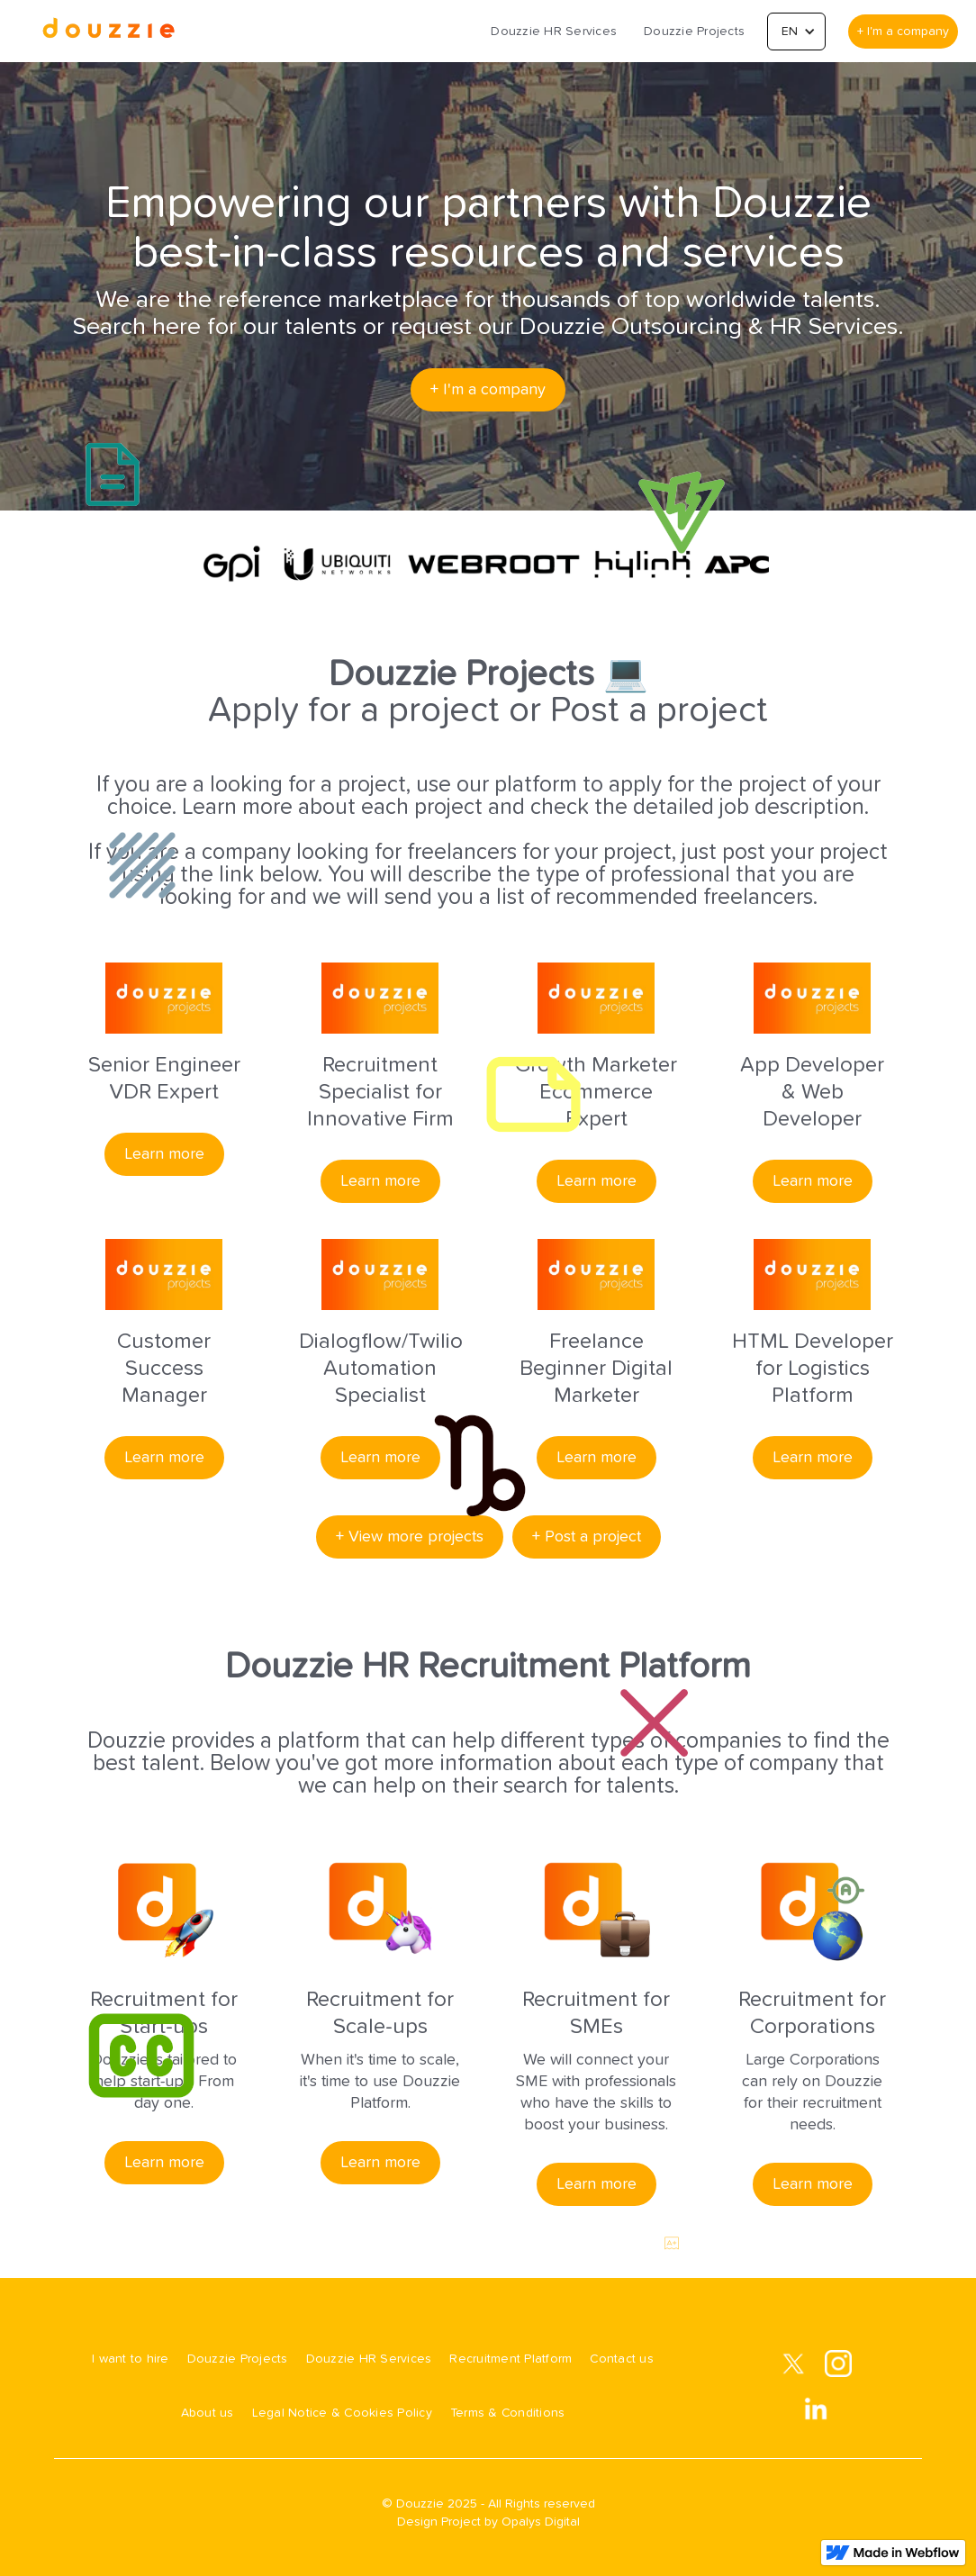 Image resolution: width=976 pixels, height=2576 pixels. Describe the element at coordinates (845, 1890) in the screenshot. I see `ammeter symbol for circuit diagrams` at that location.